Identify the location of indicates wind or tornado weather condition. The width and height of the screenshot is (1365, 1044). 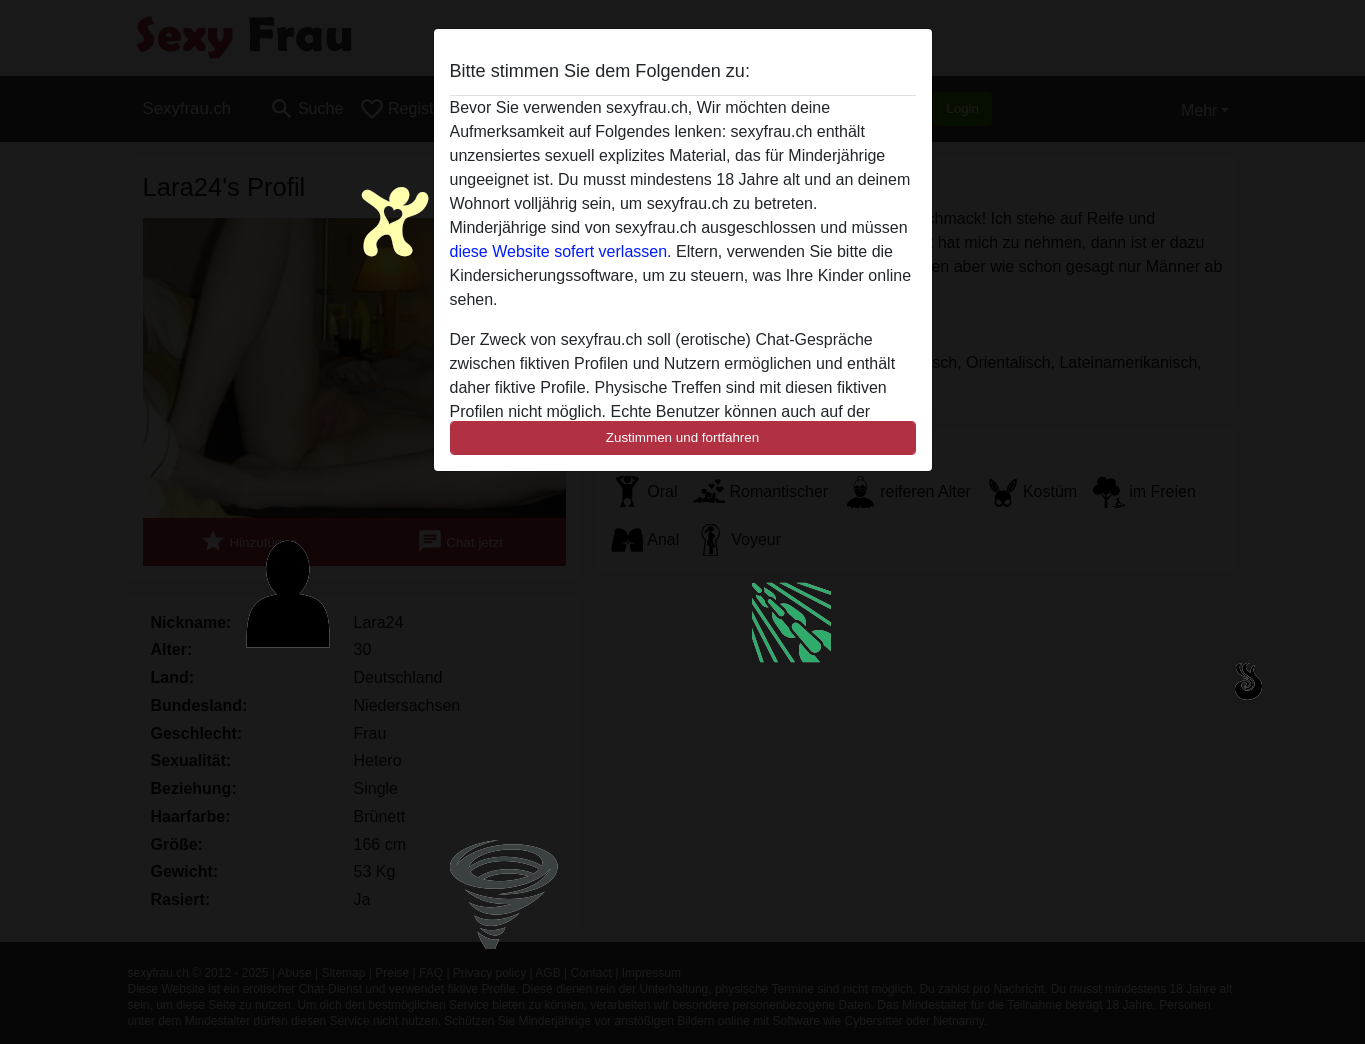
(504, 895).